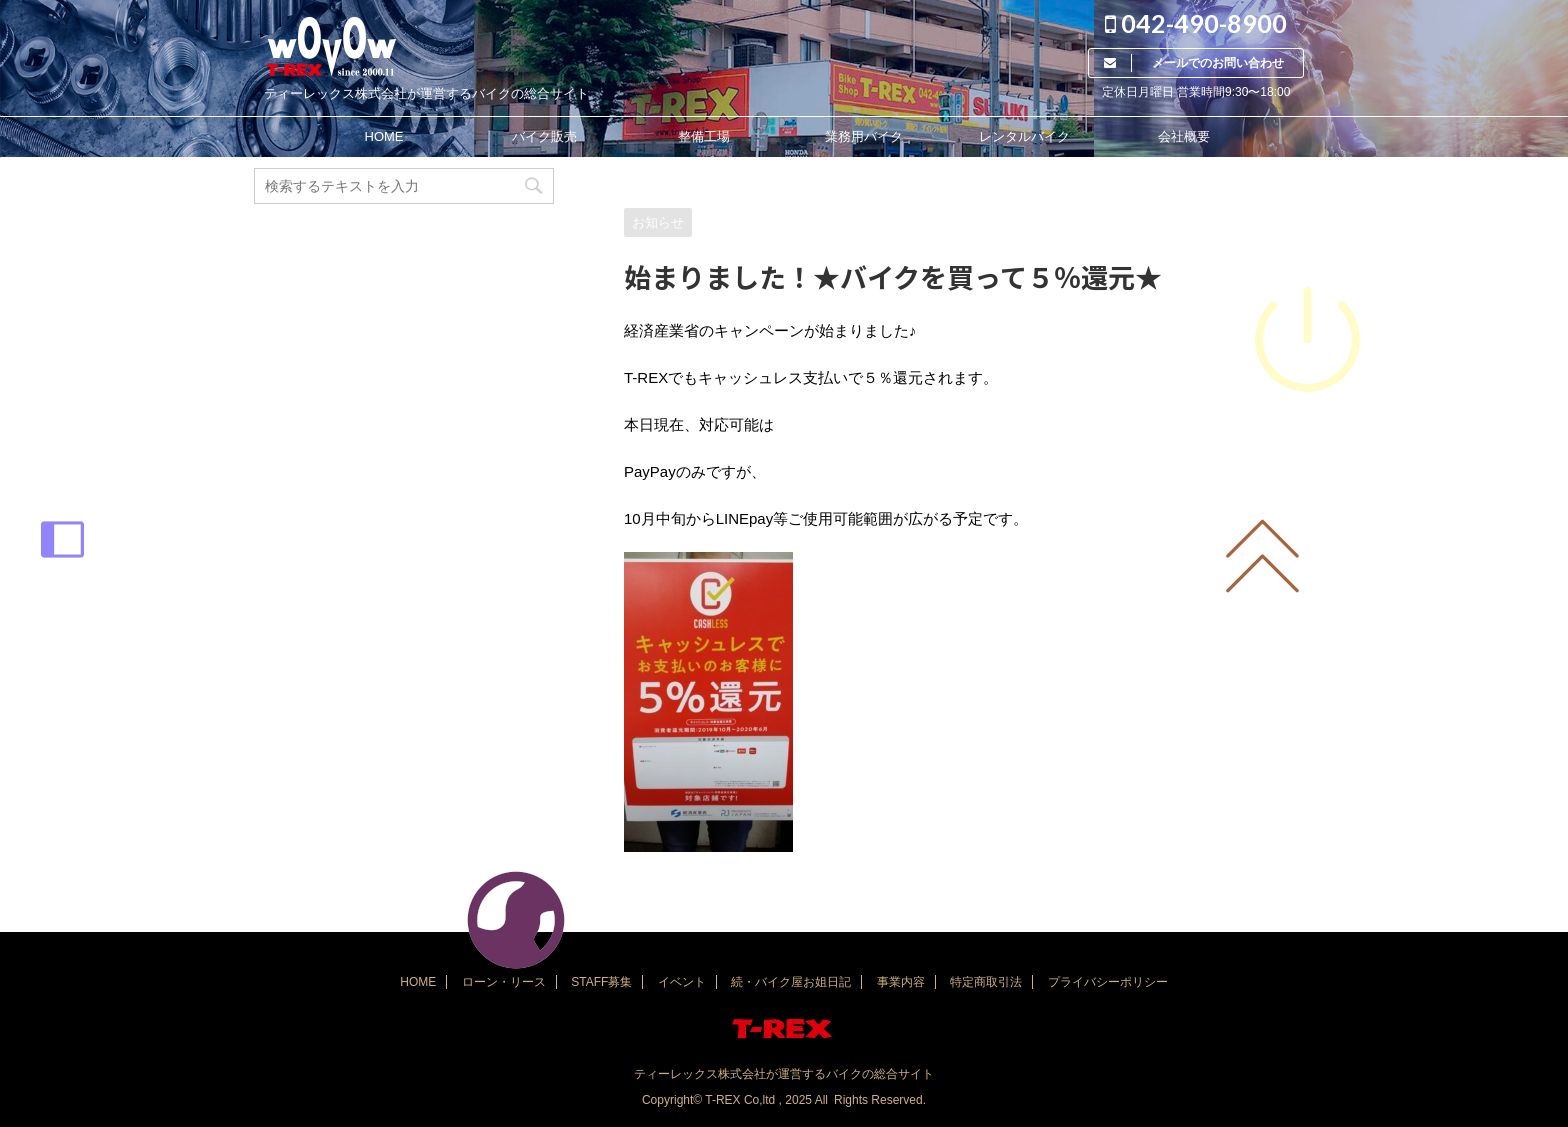 The height and width of the screenshot is (1127, 1568). What do you see at coordinates (62, 539) in the screenshot?
I see `toggle sidebar panel visibility` at bounding box center [62, 539].